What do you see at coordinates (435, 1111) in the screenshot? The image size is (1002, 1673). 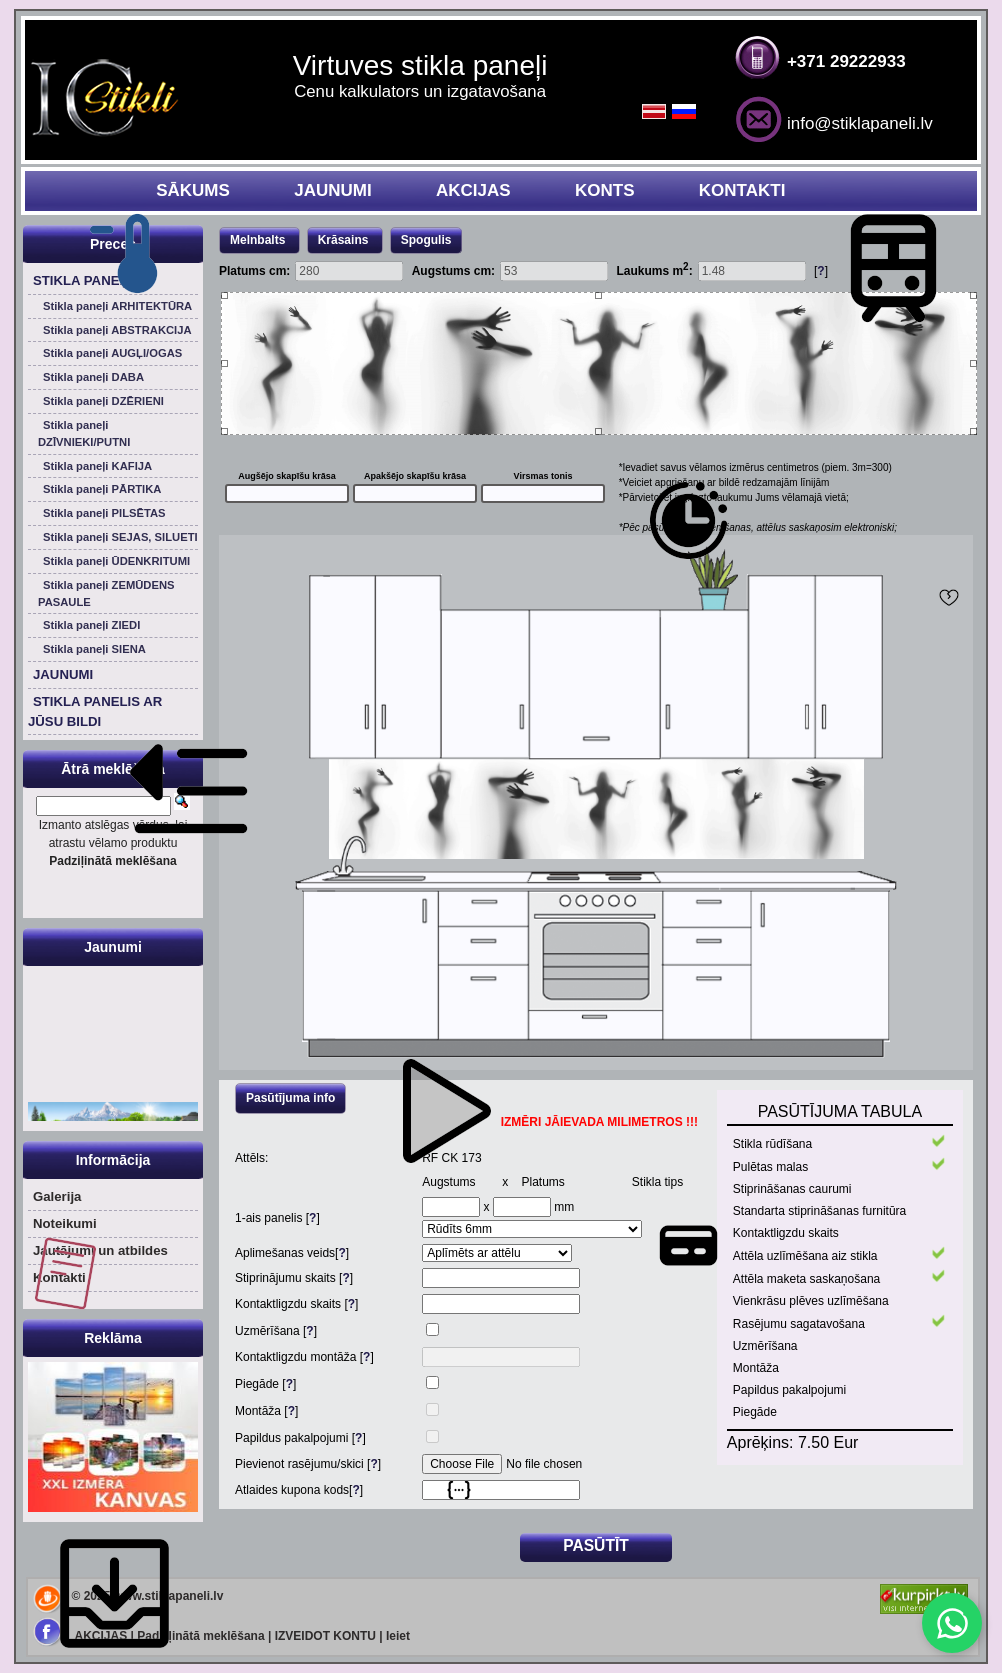 I see `play media or start video` at bounding box center [435, 1111].